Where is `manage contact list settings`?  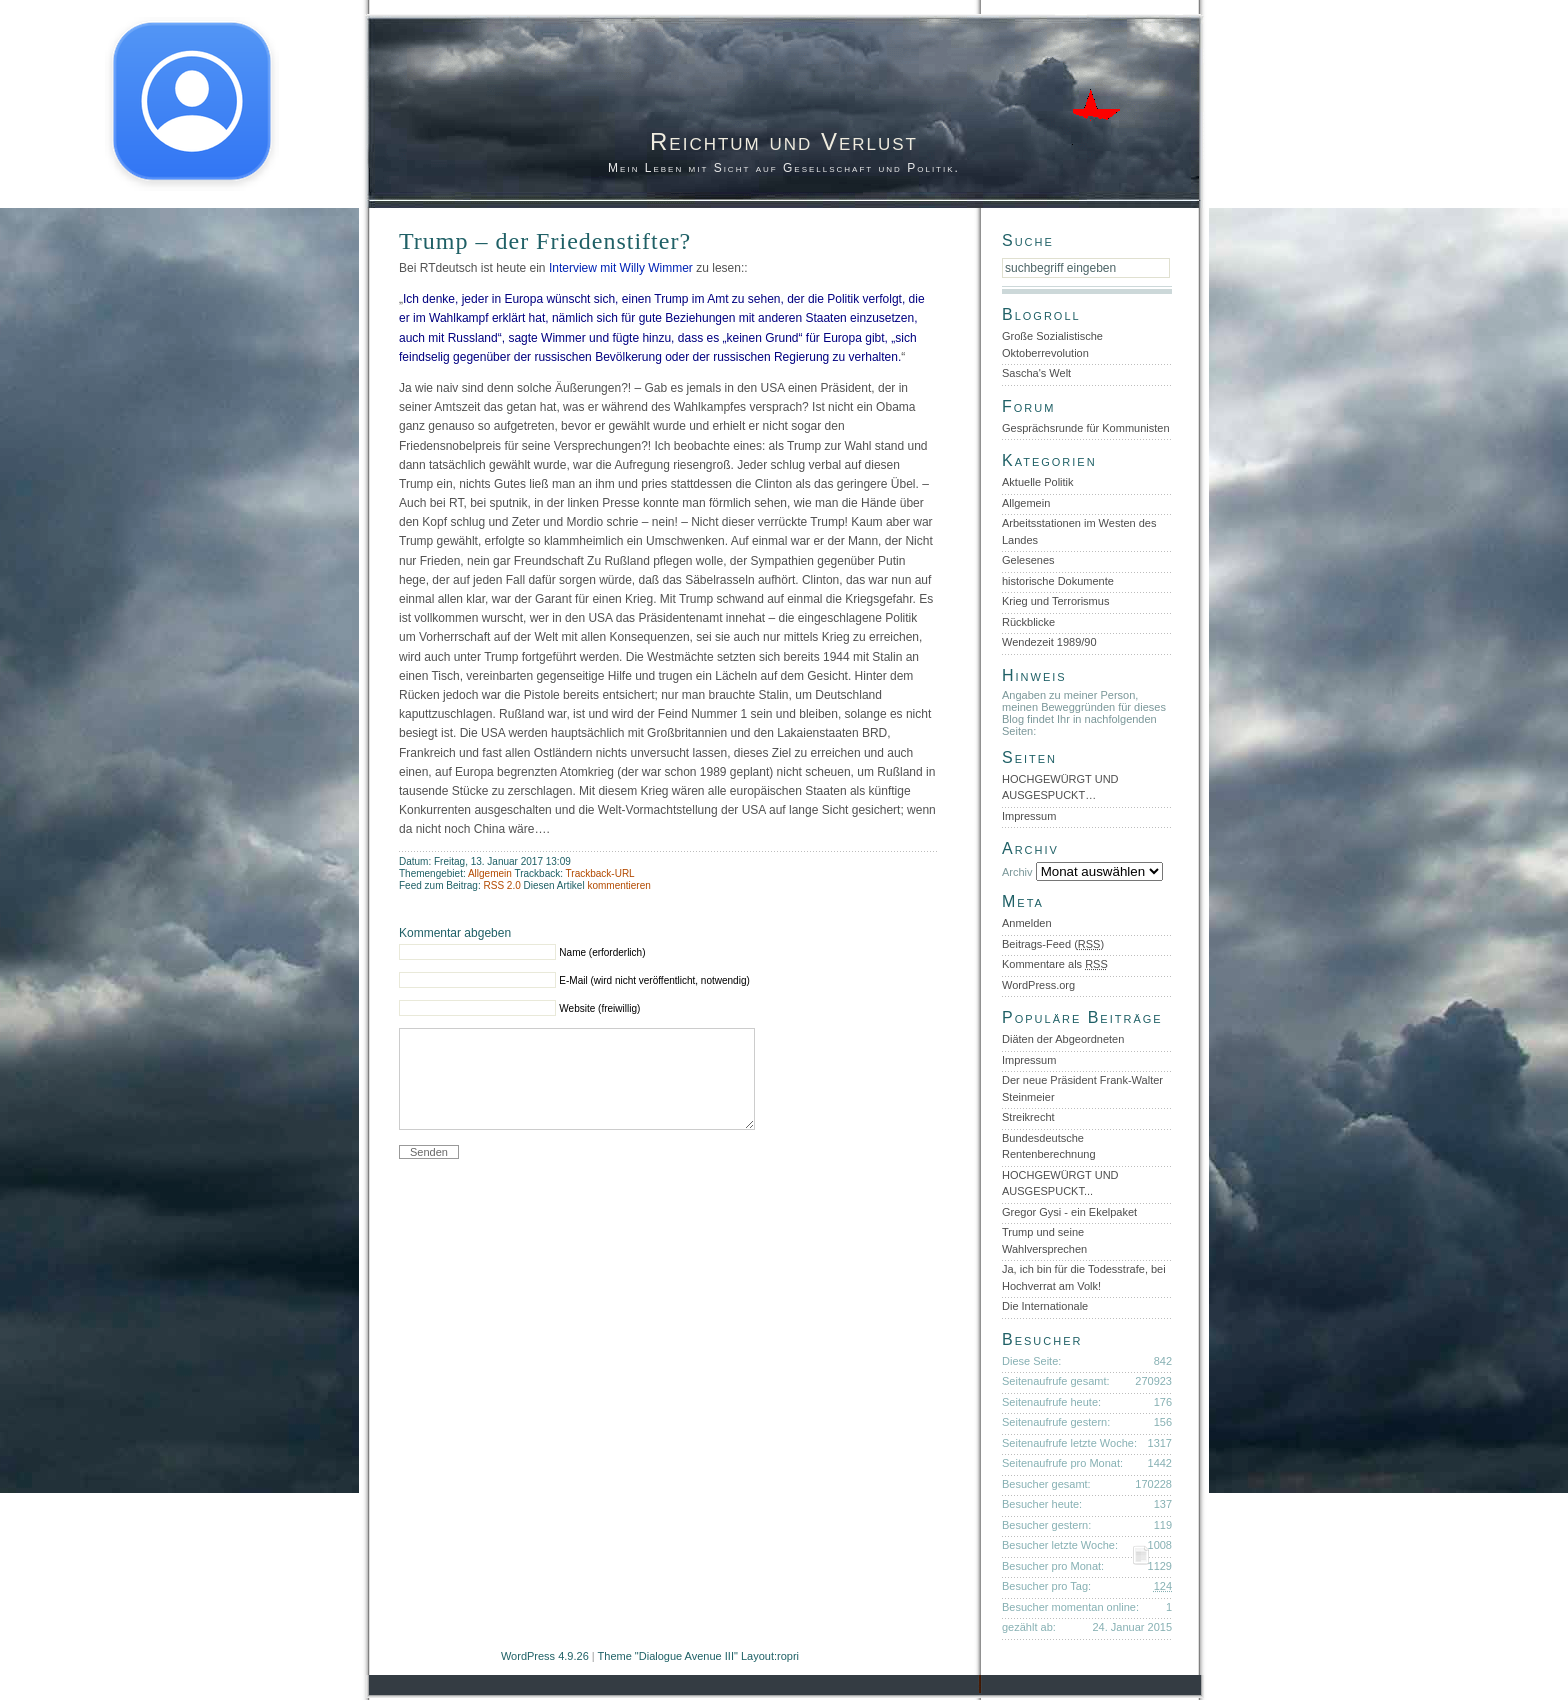 manage contact list settings is located at coordinates (192, 104).